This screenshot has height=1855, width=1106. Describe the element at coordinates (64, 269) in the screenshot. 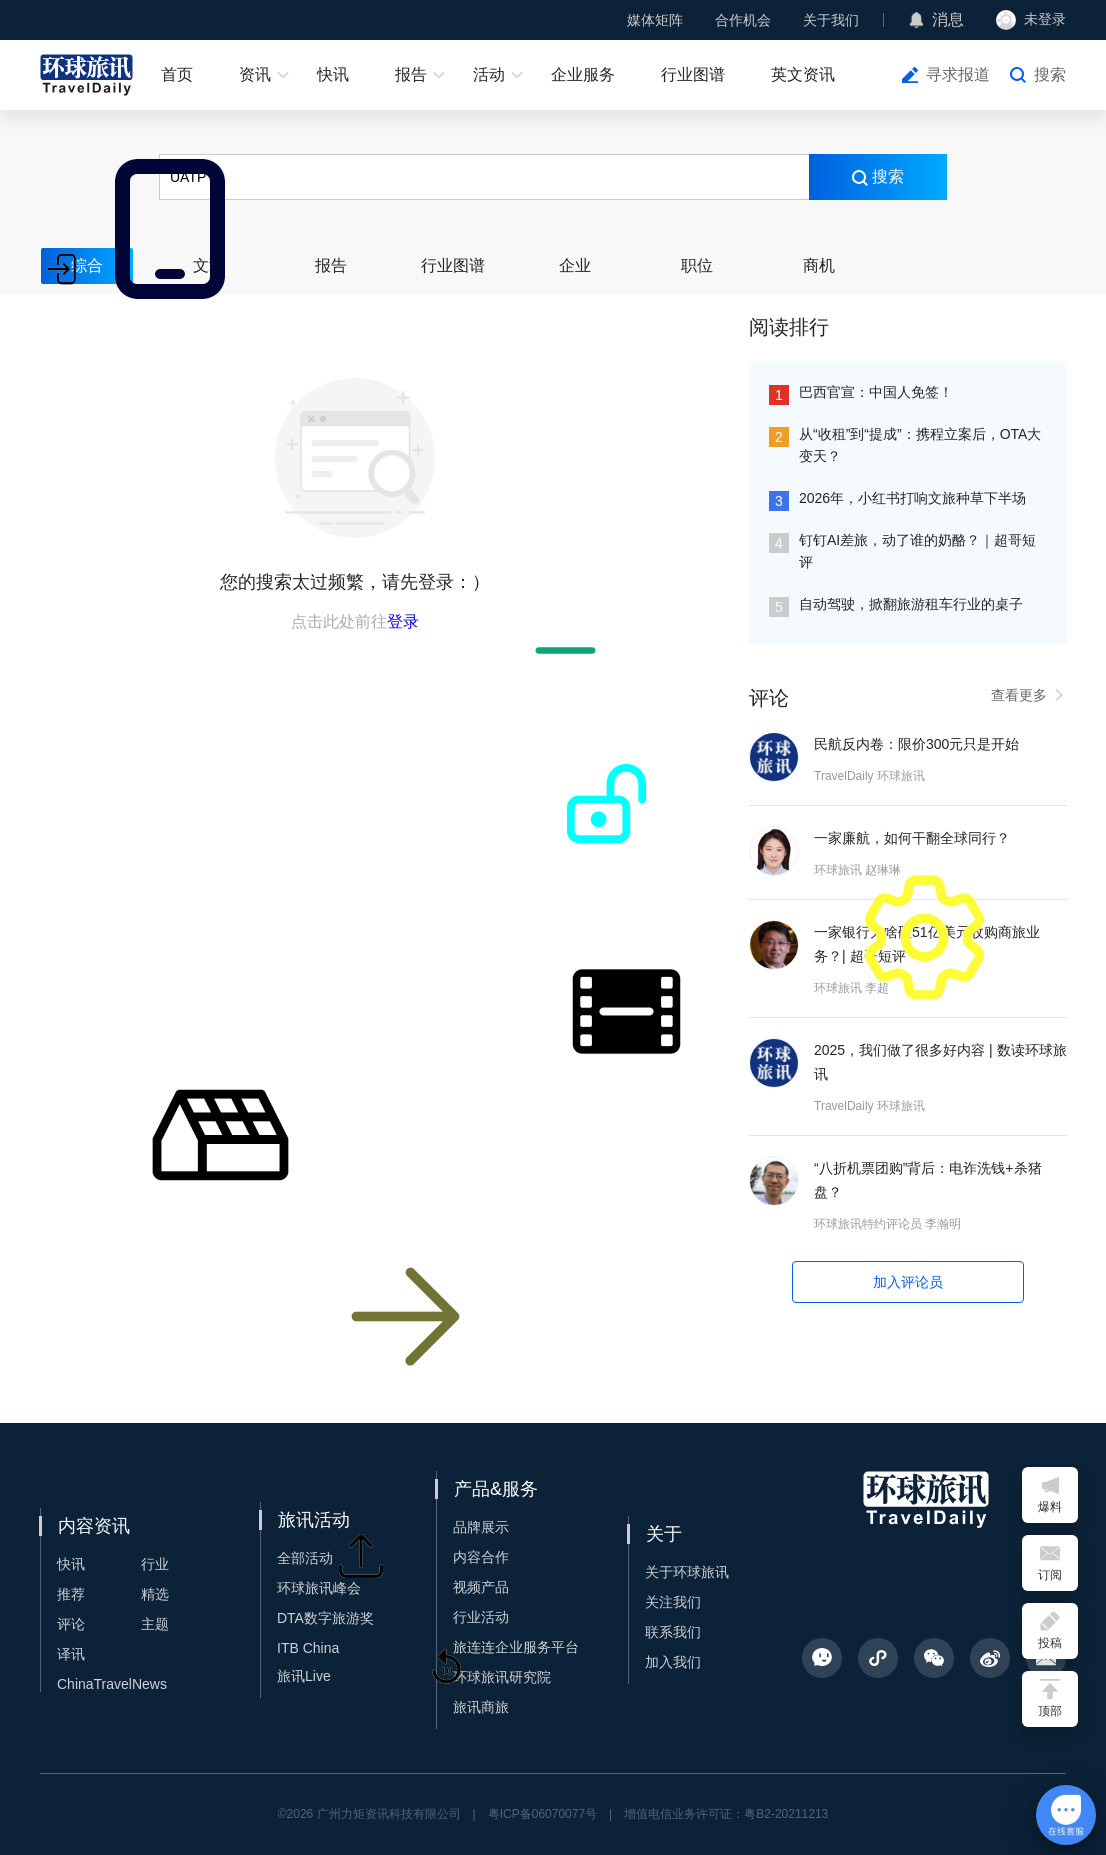

I see `log in to your account` at that location.